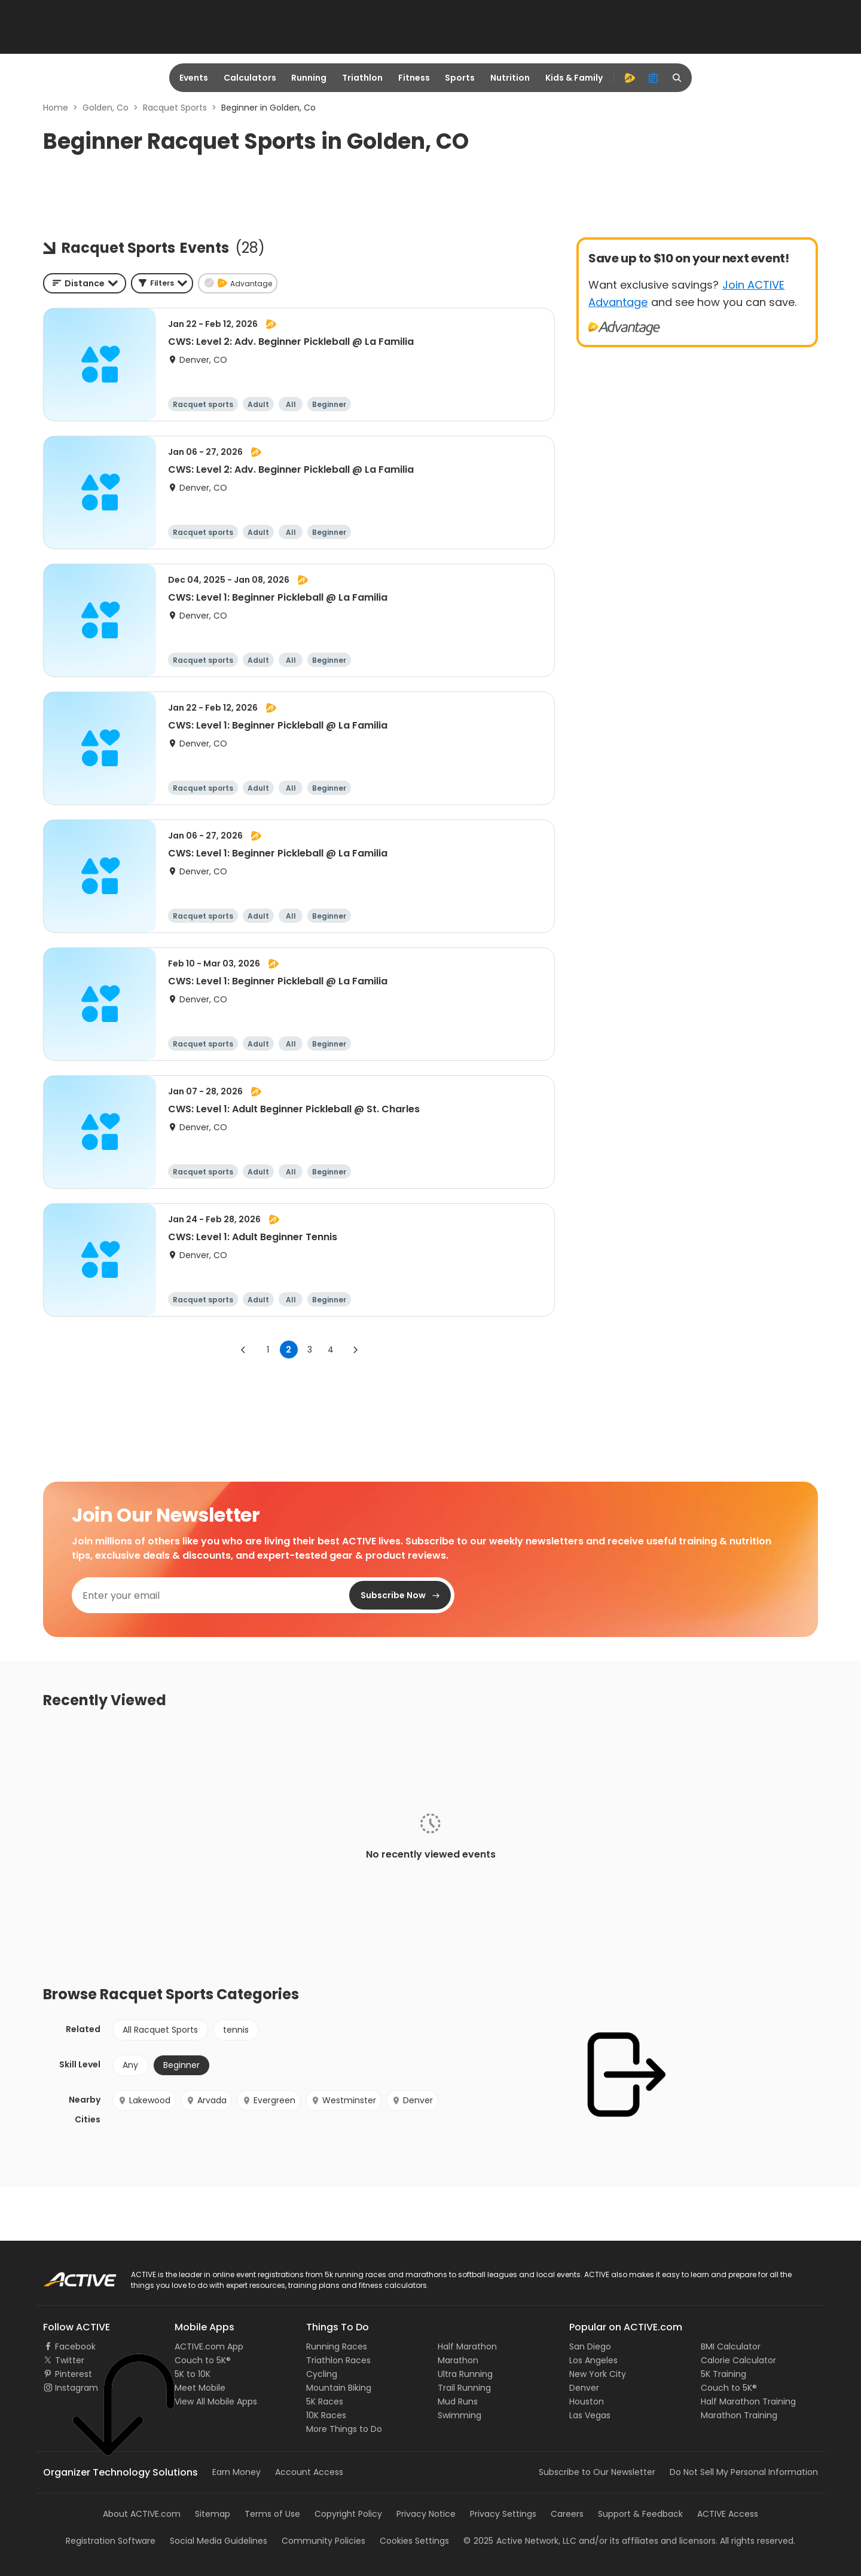  I want to click on log out of your account, so click(620, 2075).